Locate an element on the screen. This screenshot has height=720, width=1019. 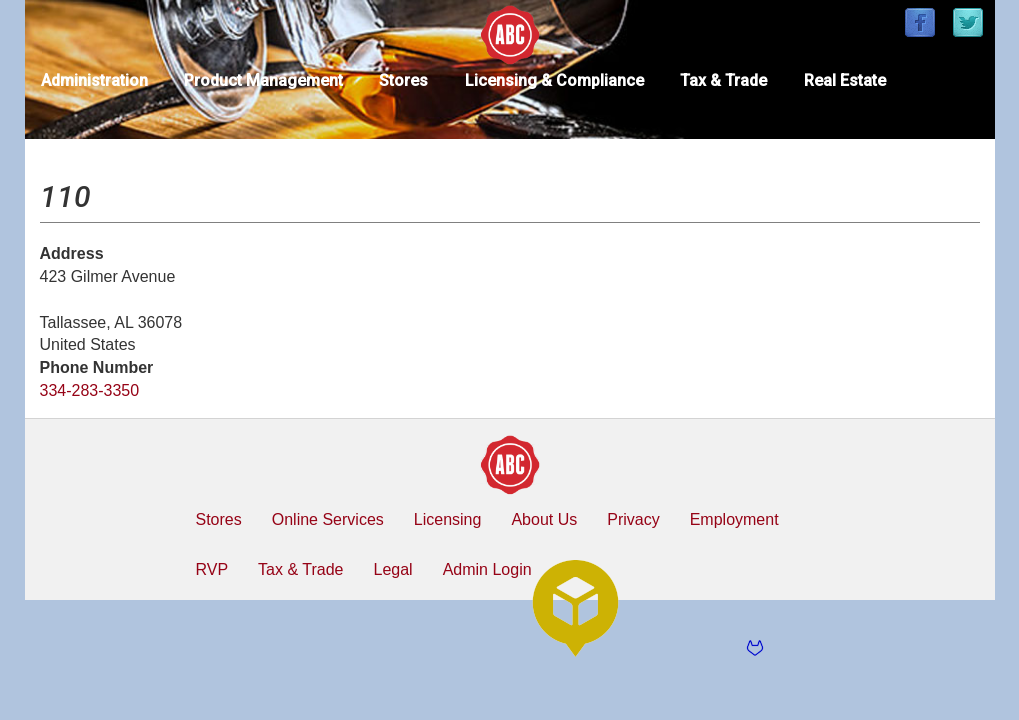
open GitLab repository is located at coordinates (755, 648).